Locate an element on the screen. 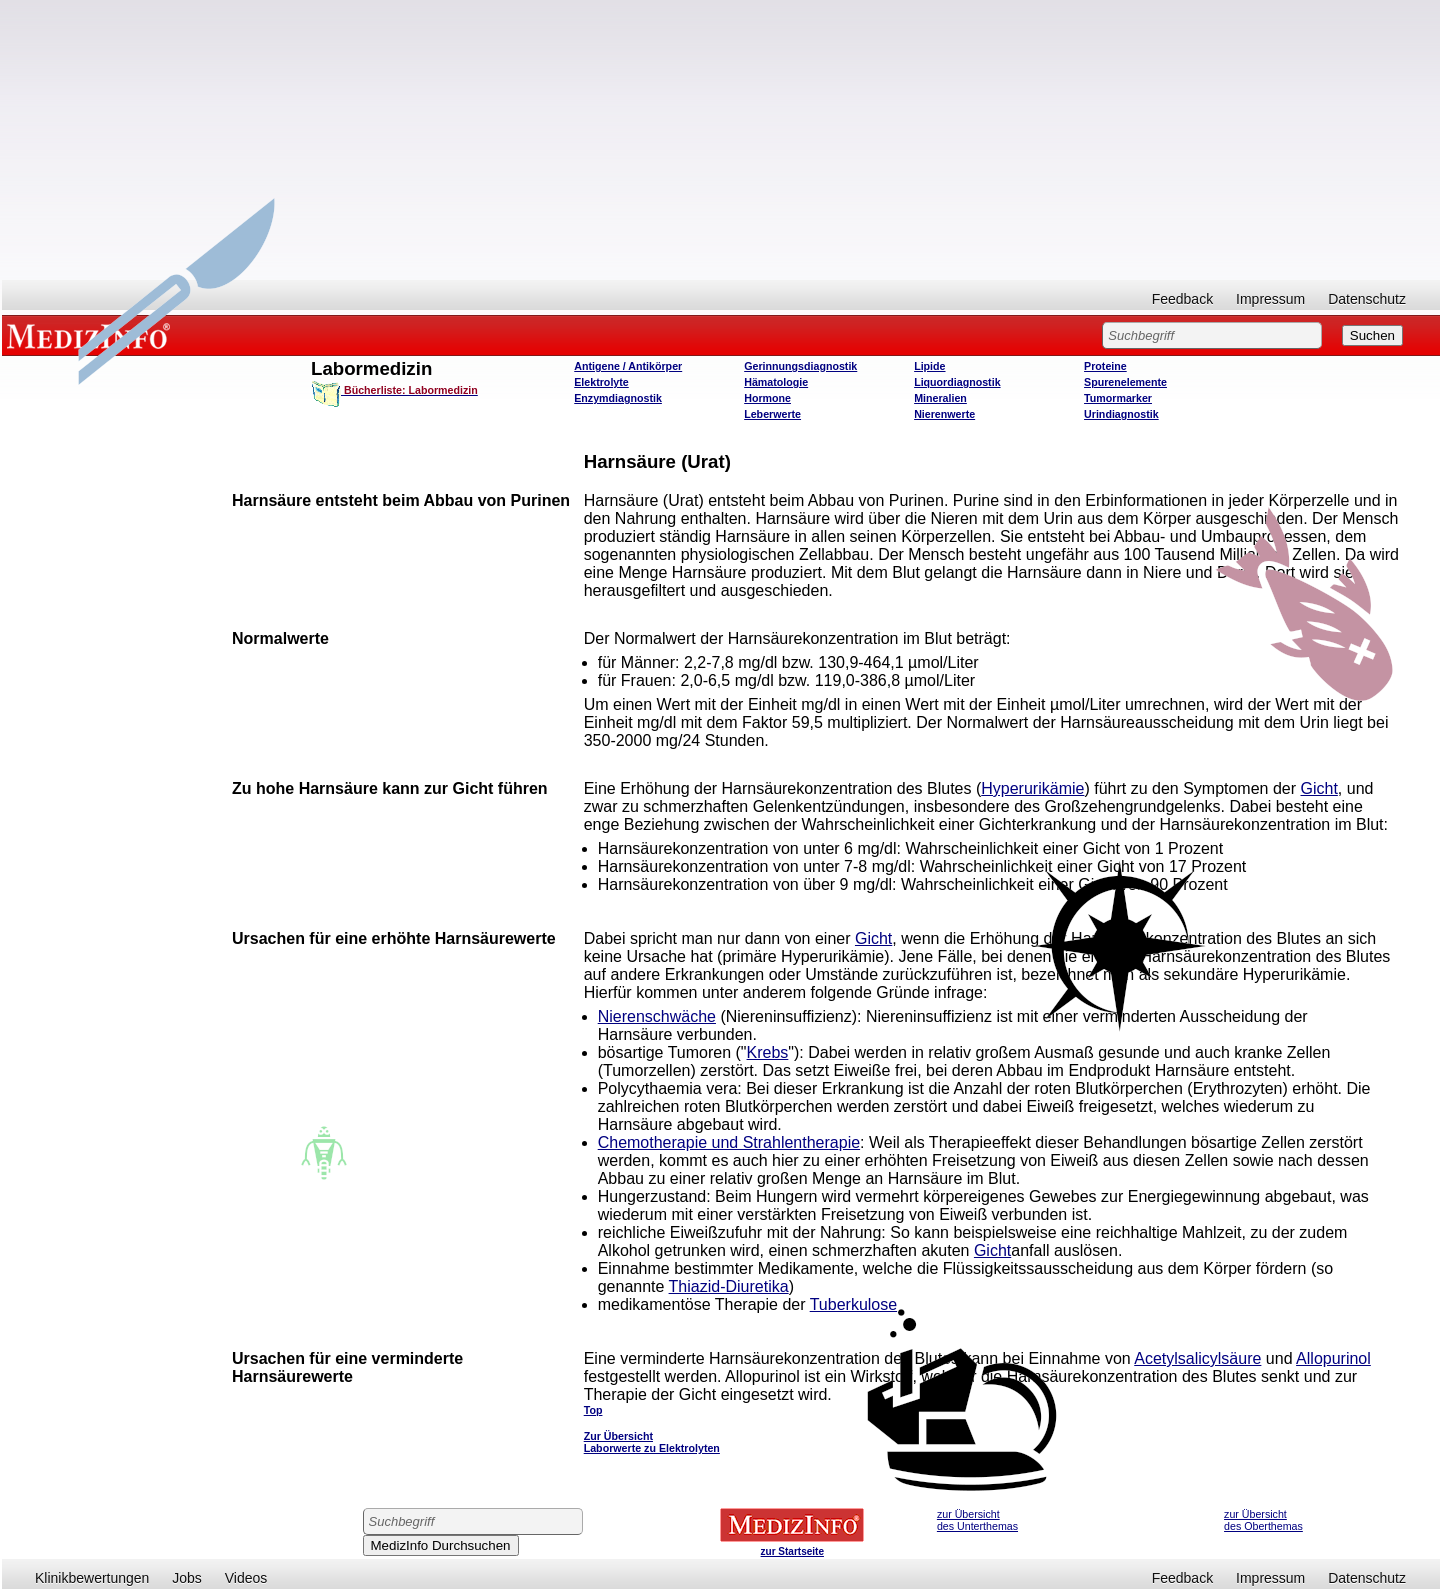 The width and height of the screenshot is (1440, 1594). select mini-submarine vehicle or unit is located at coordinates (962, 1400).